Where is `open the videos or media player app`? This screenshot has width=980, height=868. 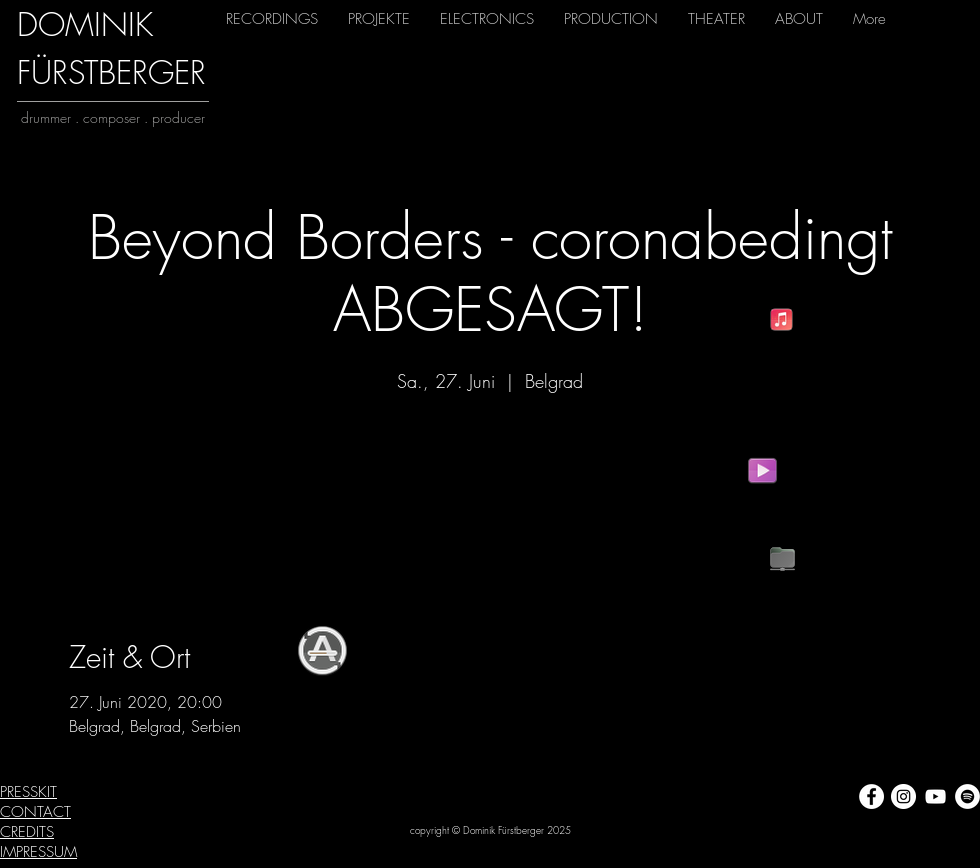
open the videos or media player app is located at coordinates (762, 470).